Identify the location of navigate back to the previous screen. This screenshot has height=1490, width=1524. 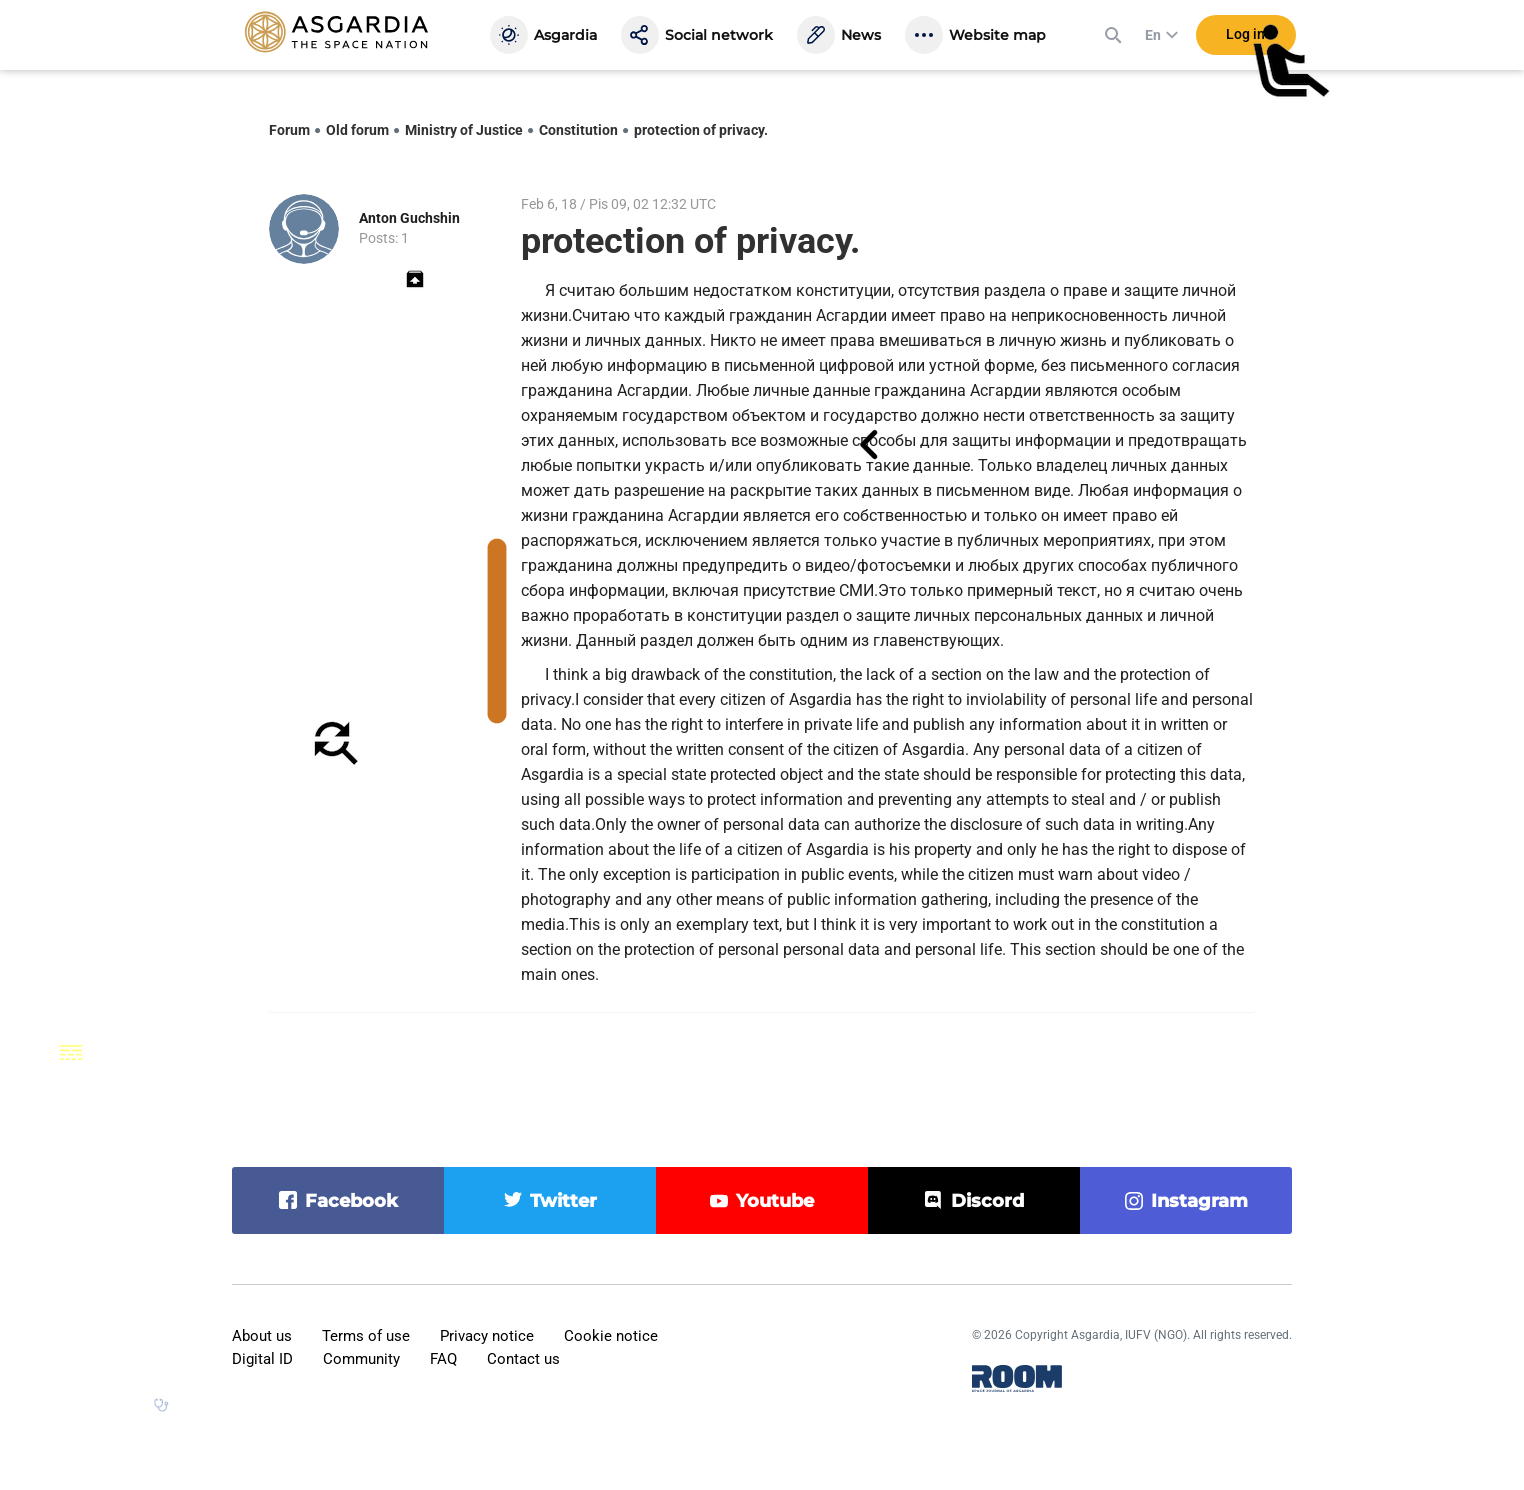
(869, 444).